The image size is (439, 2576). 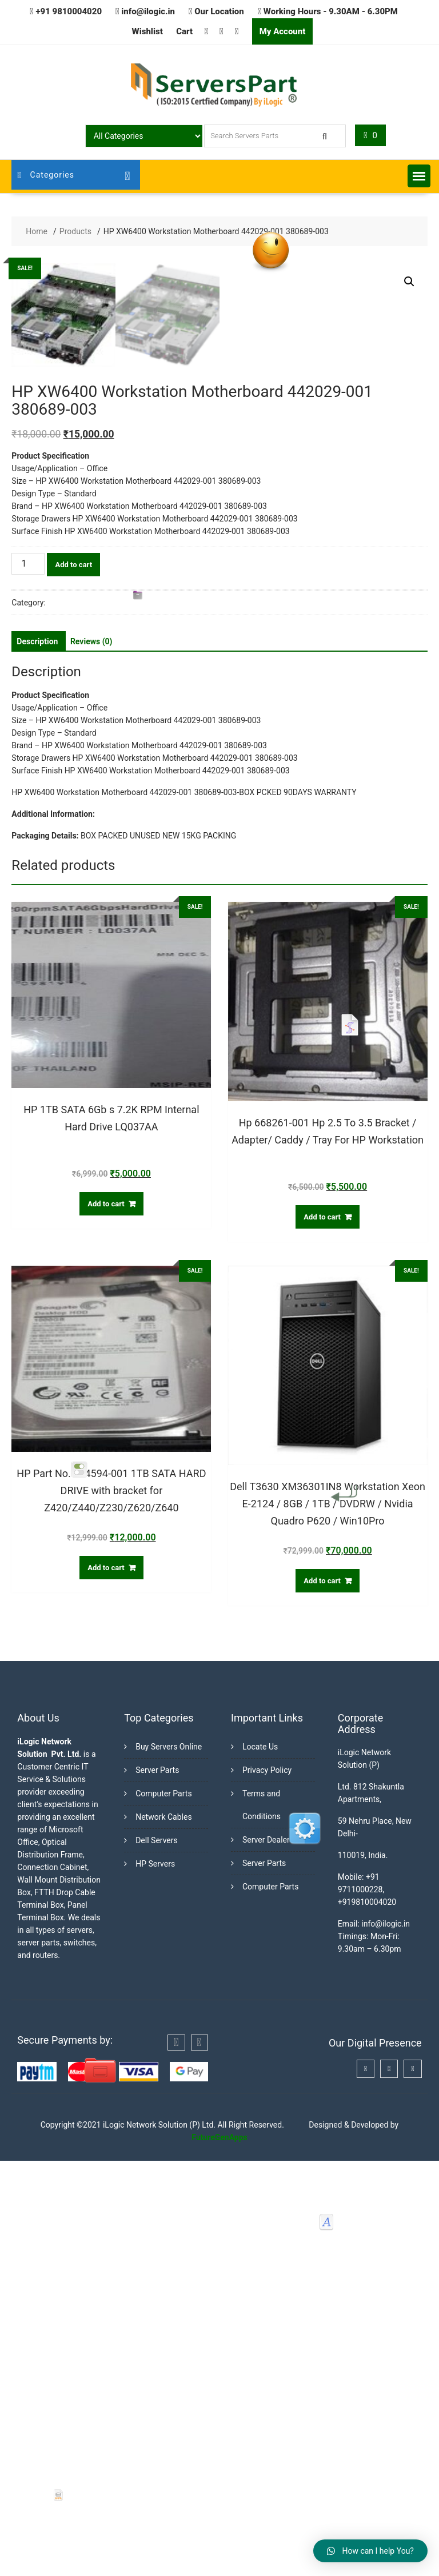 What do you see at coordinates (344, 1491) in the screenshot?
I see `reply to all recipients of an email` at bounding box center [344, 1491].